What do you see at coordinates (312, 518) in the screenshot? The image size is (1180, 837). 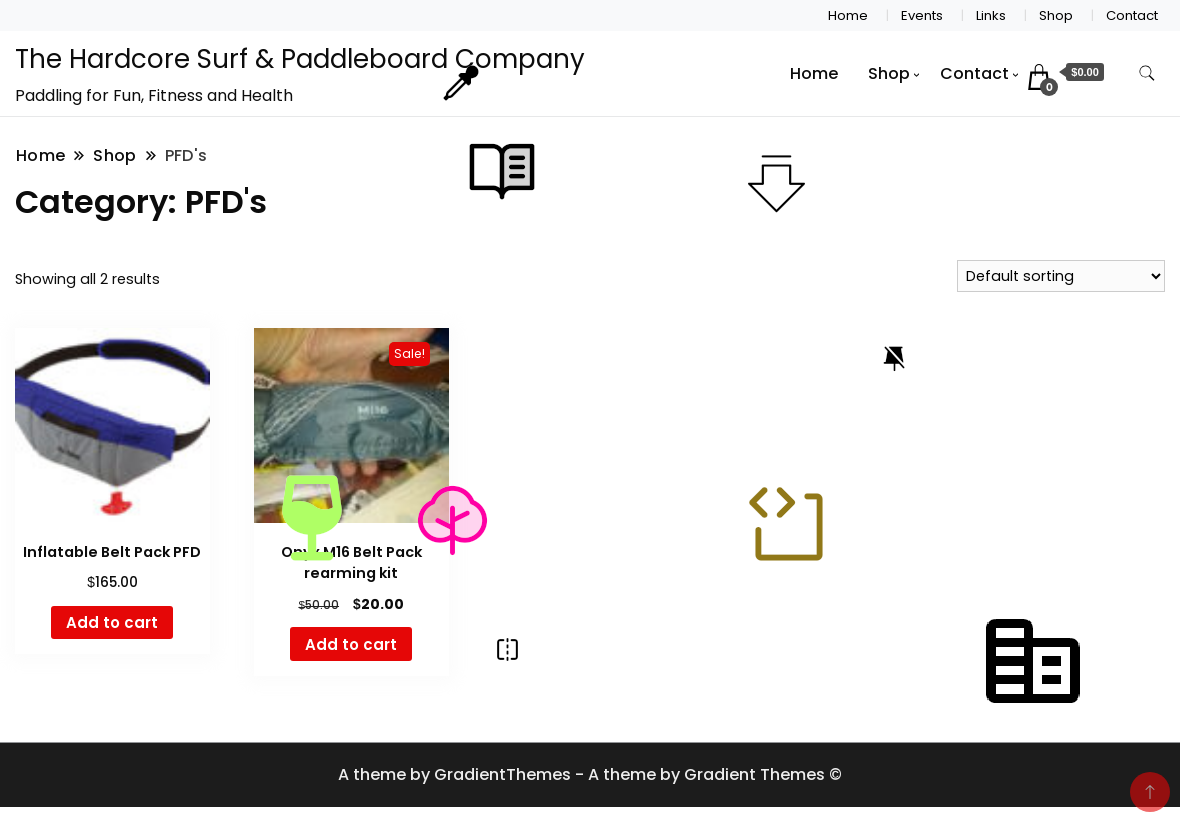 I see `indicates a full drink or beverage status` at bounding box center [312, 518].